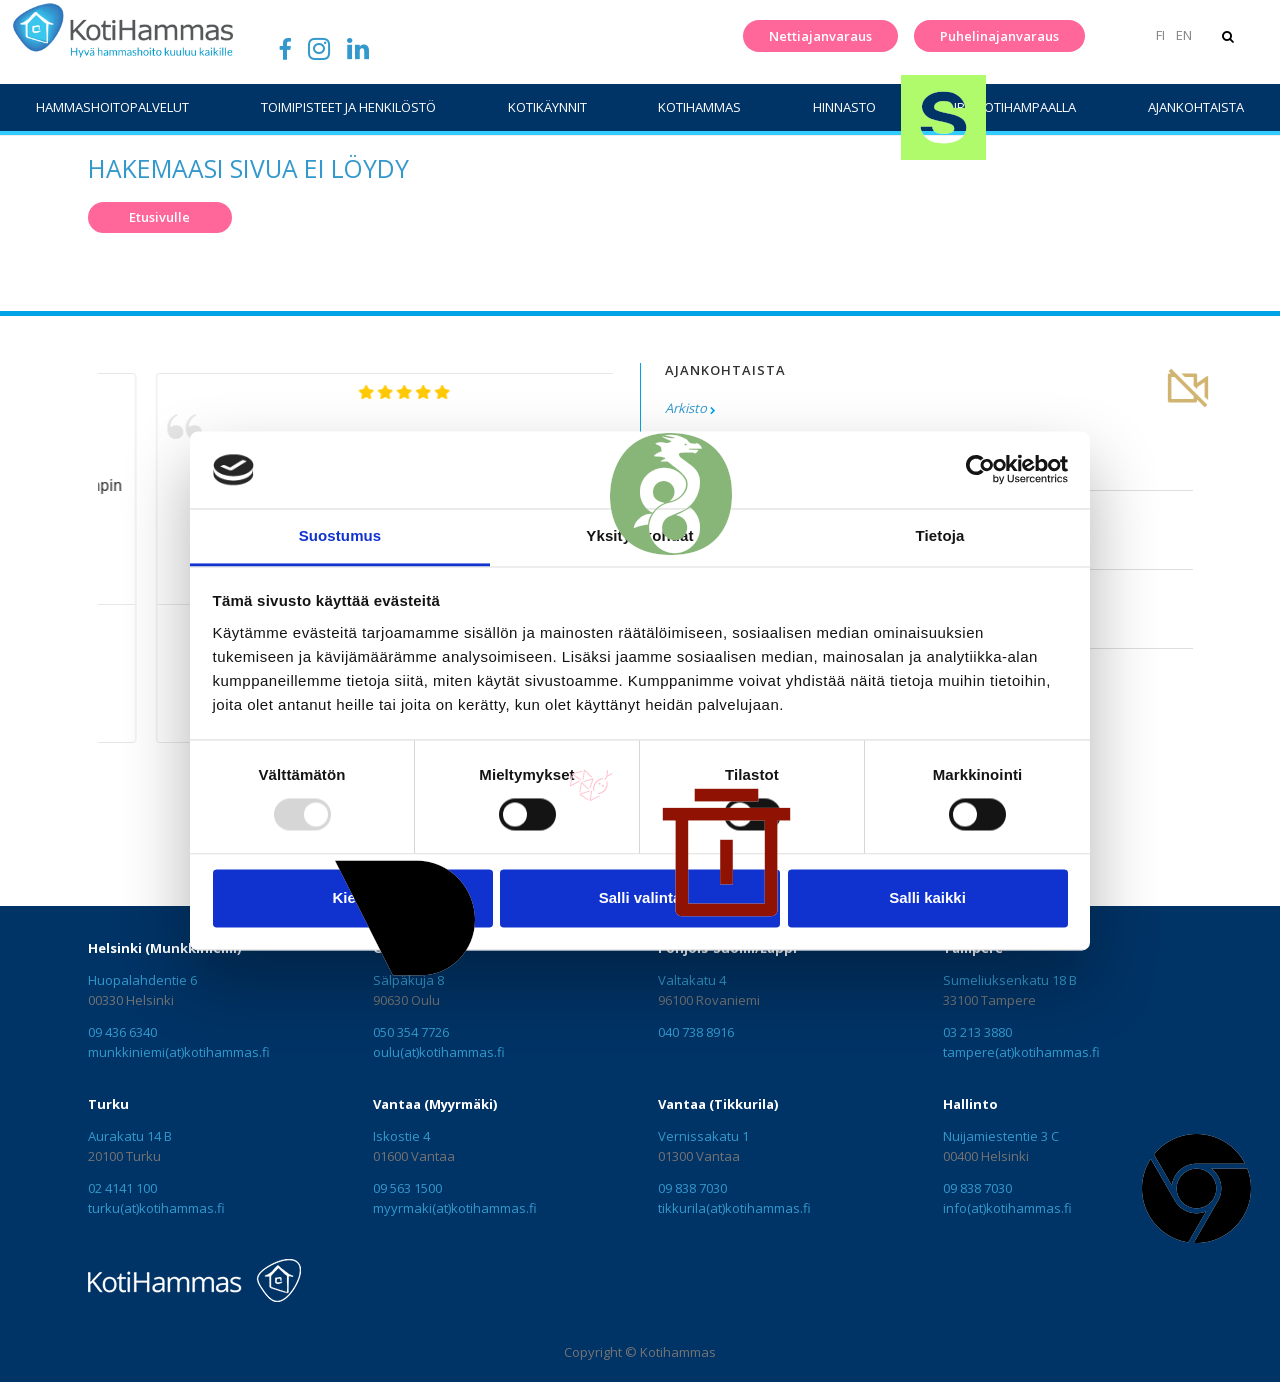 This screenshot has width=1280, height=1382. What do you see at coordinates (1188, 388) in the screenshot?
I see `turn off camera during a video call` at bounding box center [1188, 388].